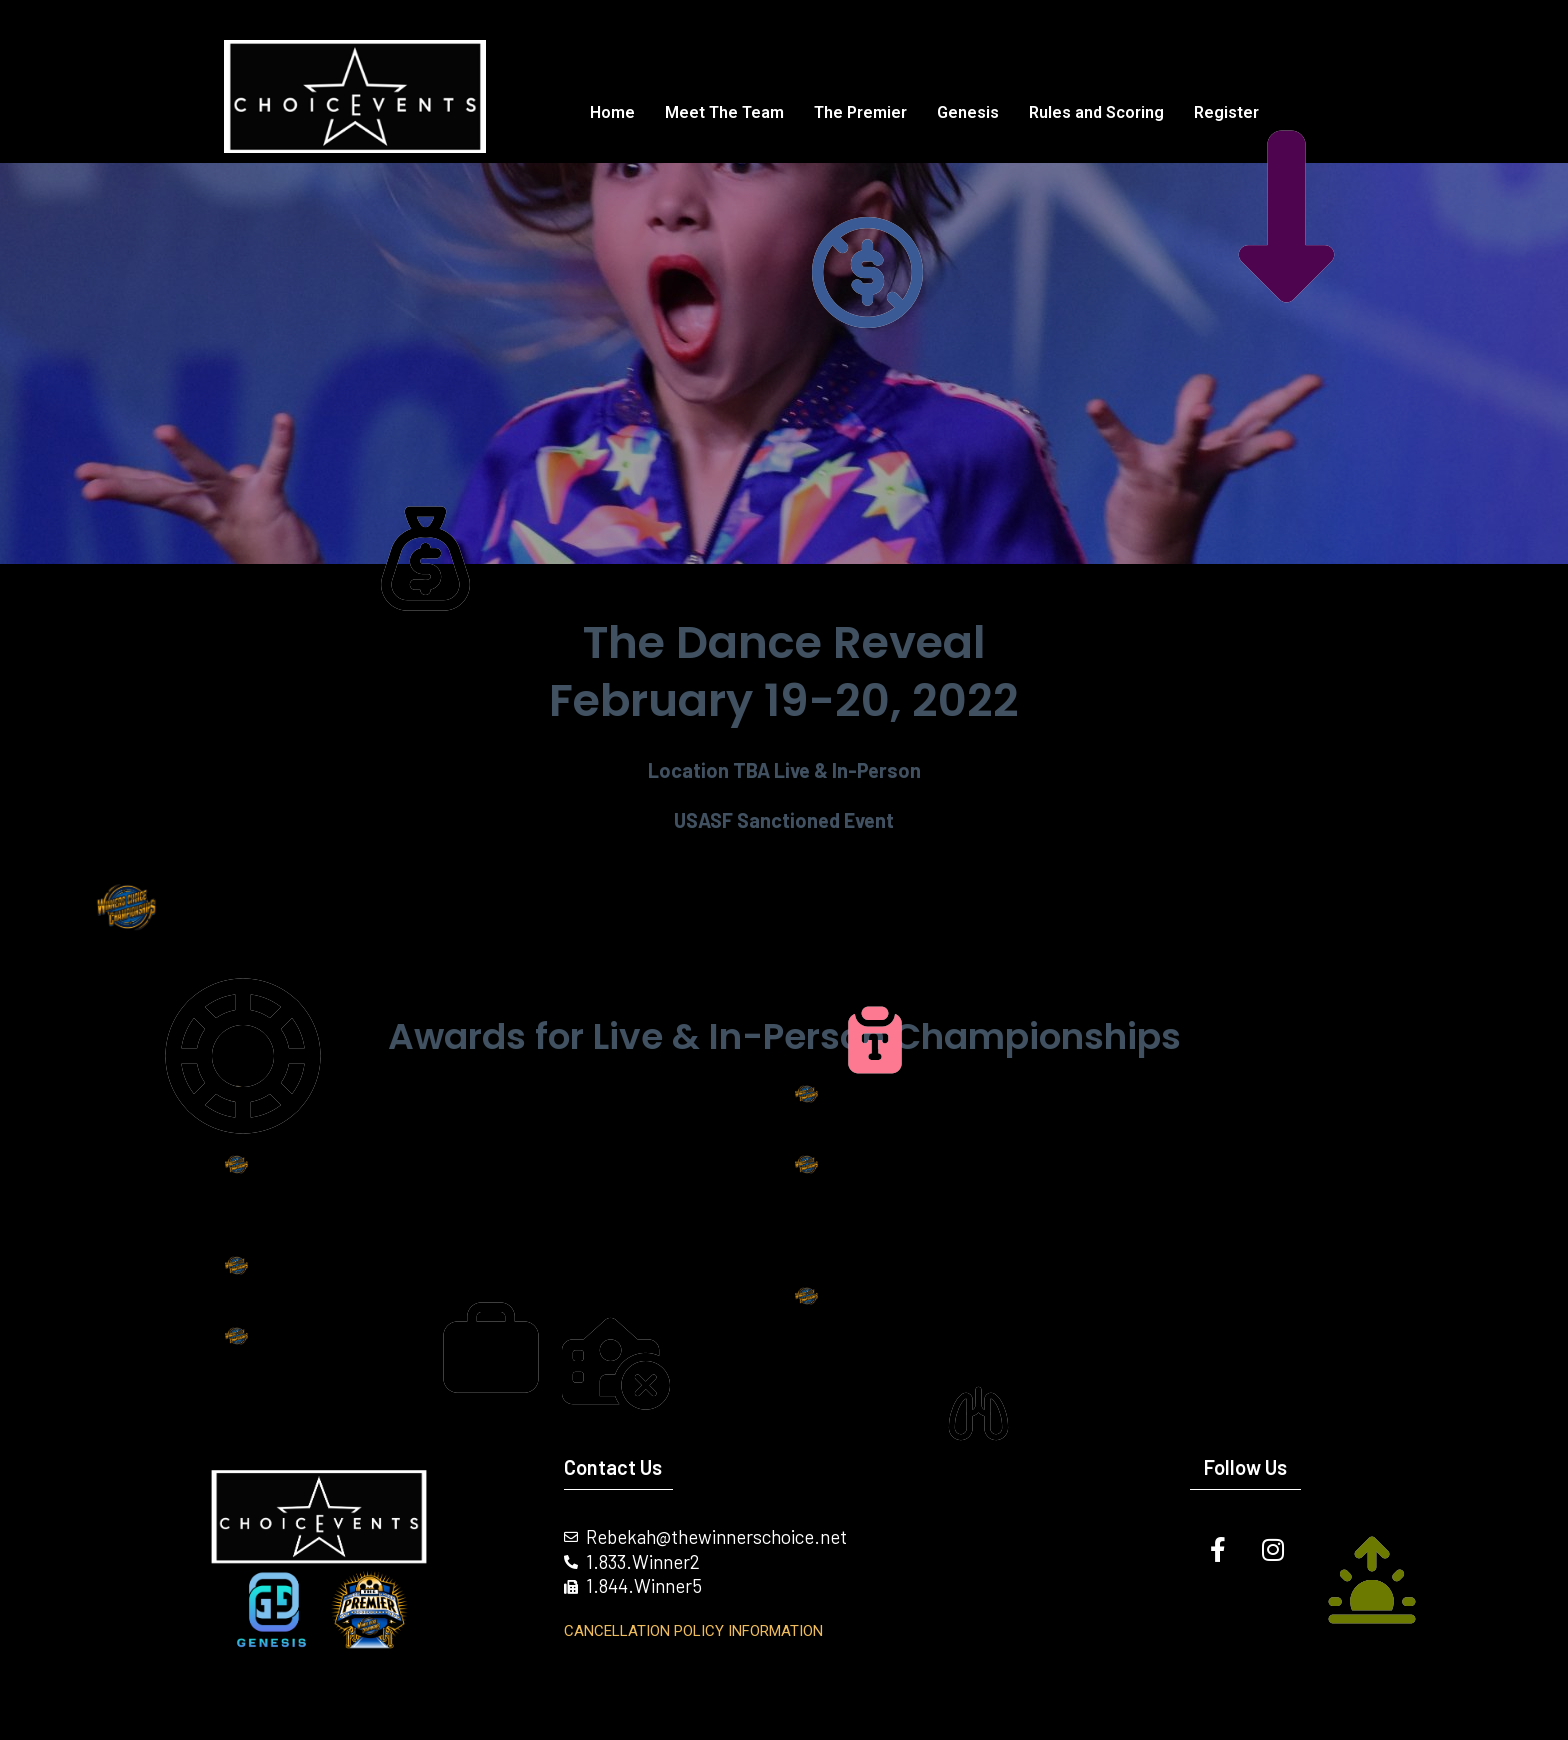 This screenshot has height=1740, width=1568. I want to click on view tax information or documents, so click(425, 558).